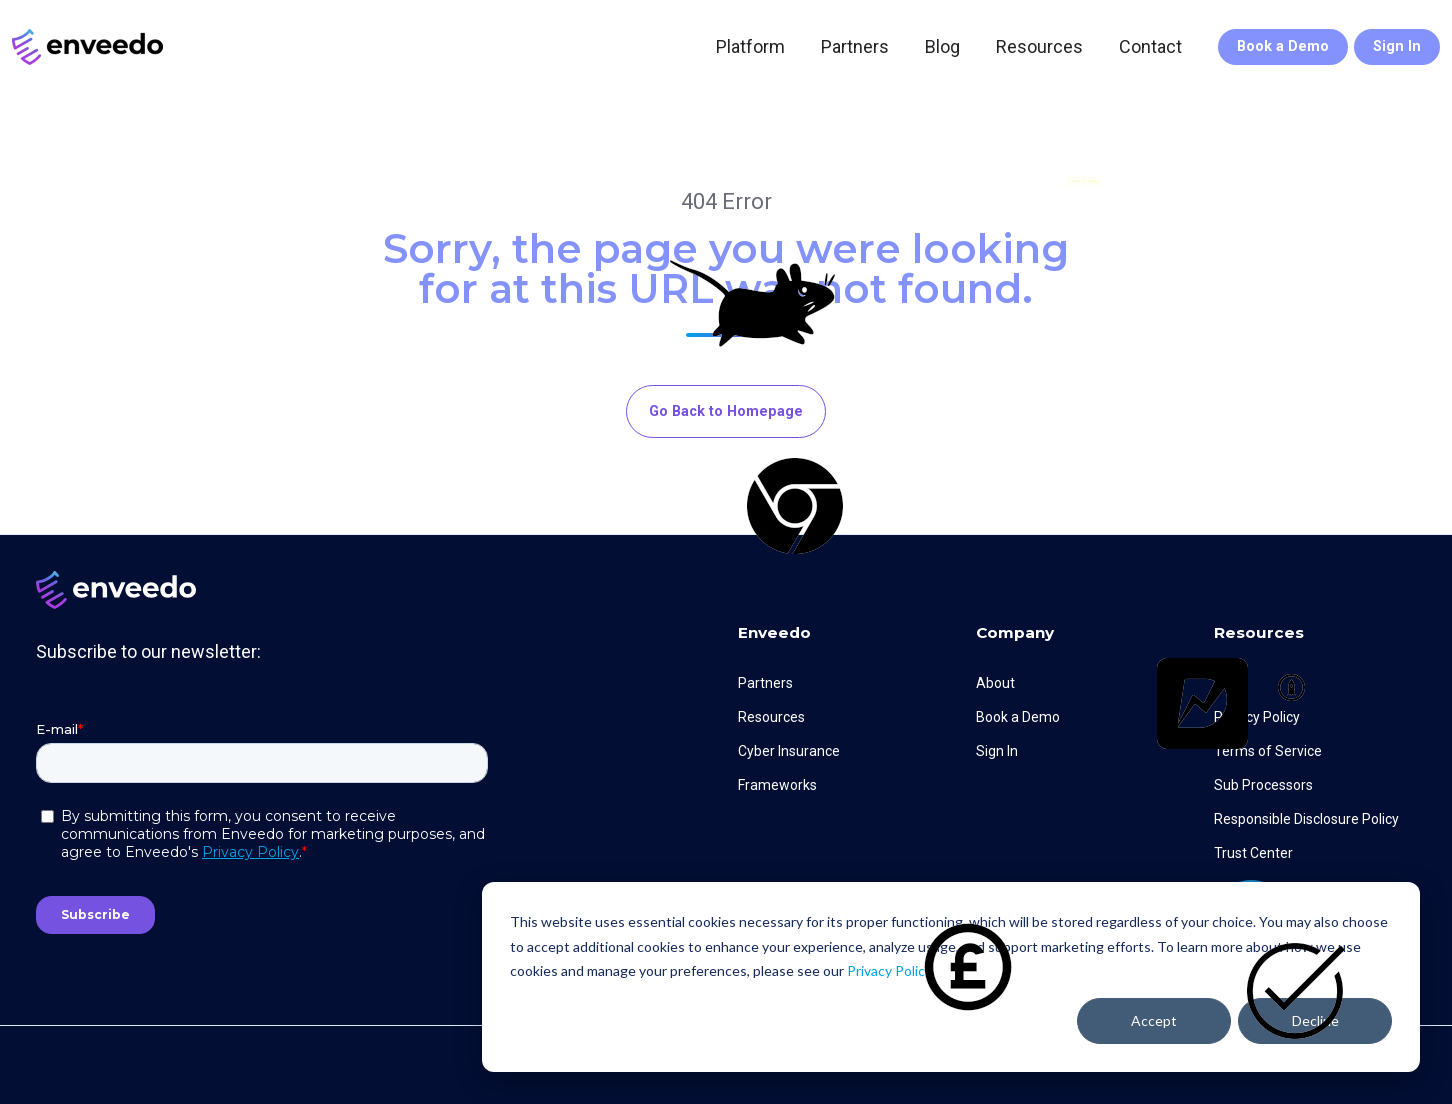 Image resolution: width=1452 pixels, height=1104 pixels. Describe the element at coordinates (752, 303) in the screenshot. I see `xfce desktop environment logo` at that location.